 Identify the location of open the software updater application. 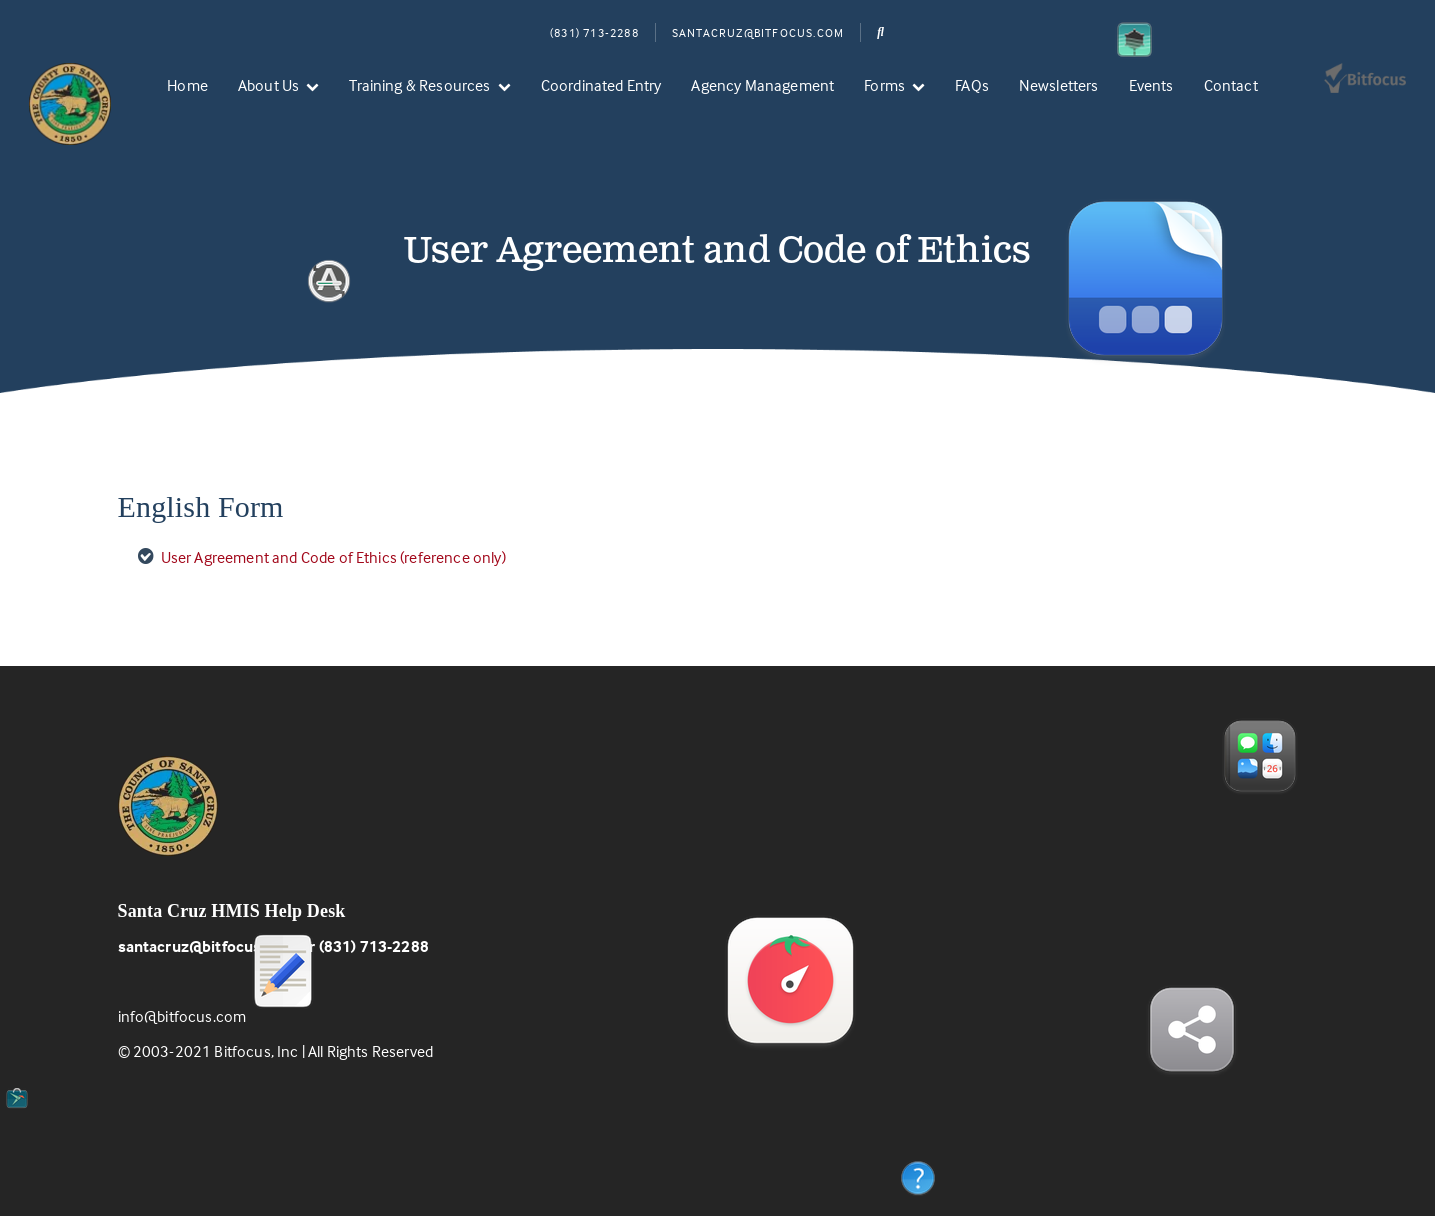
(329, 281).